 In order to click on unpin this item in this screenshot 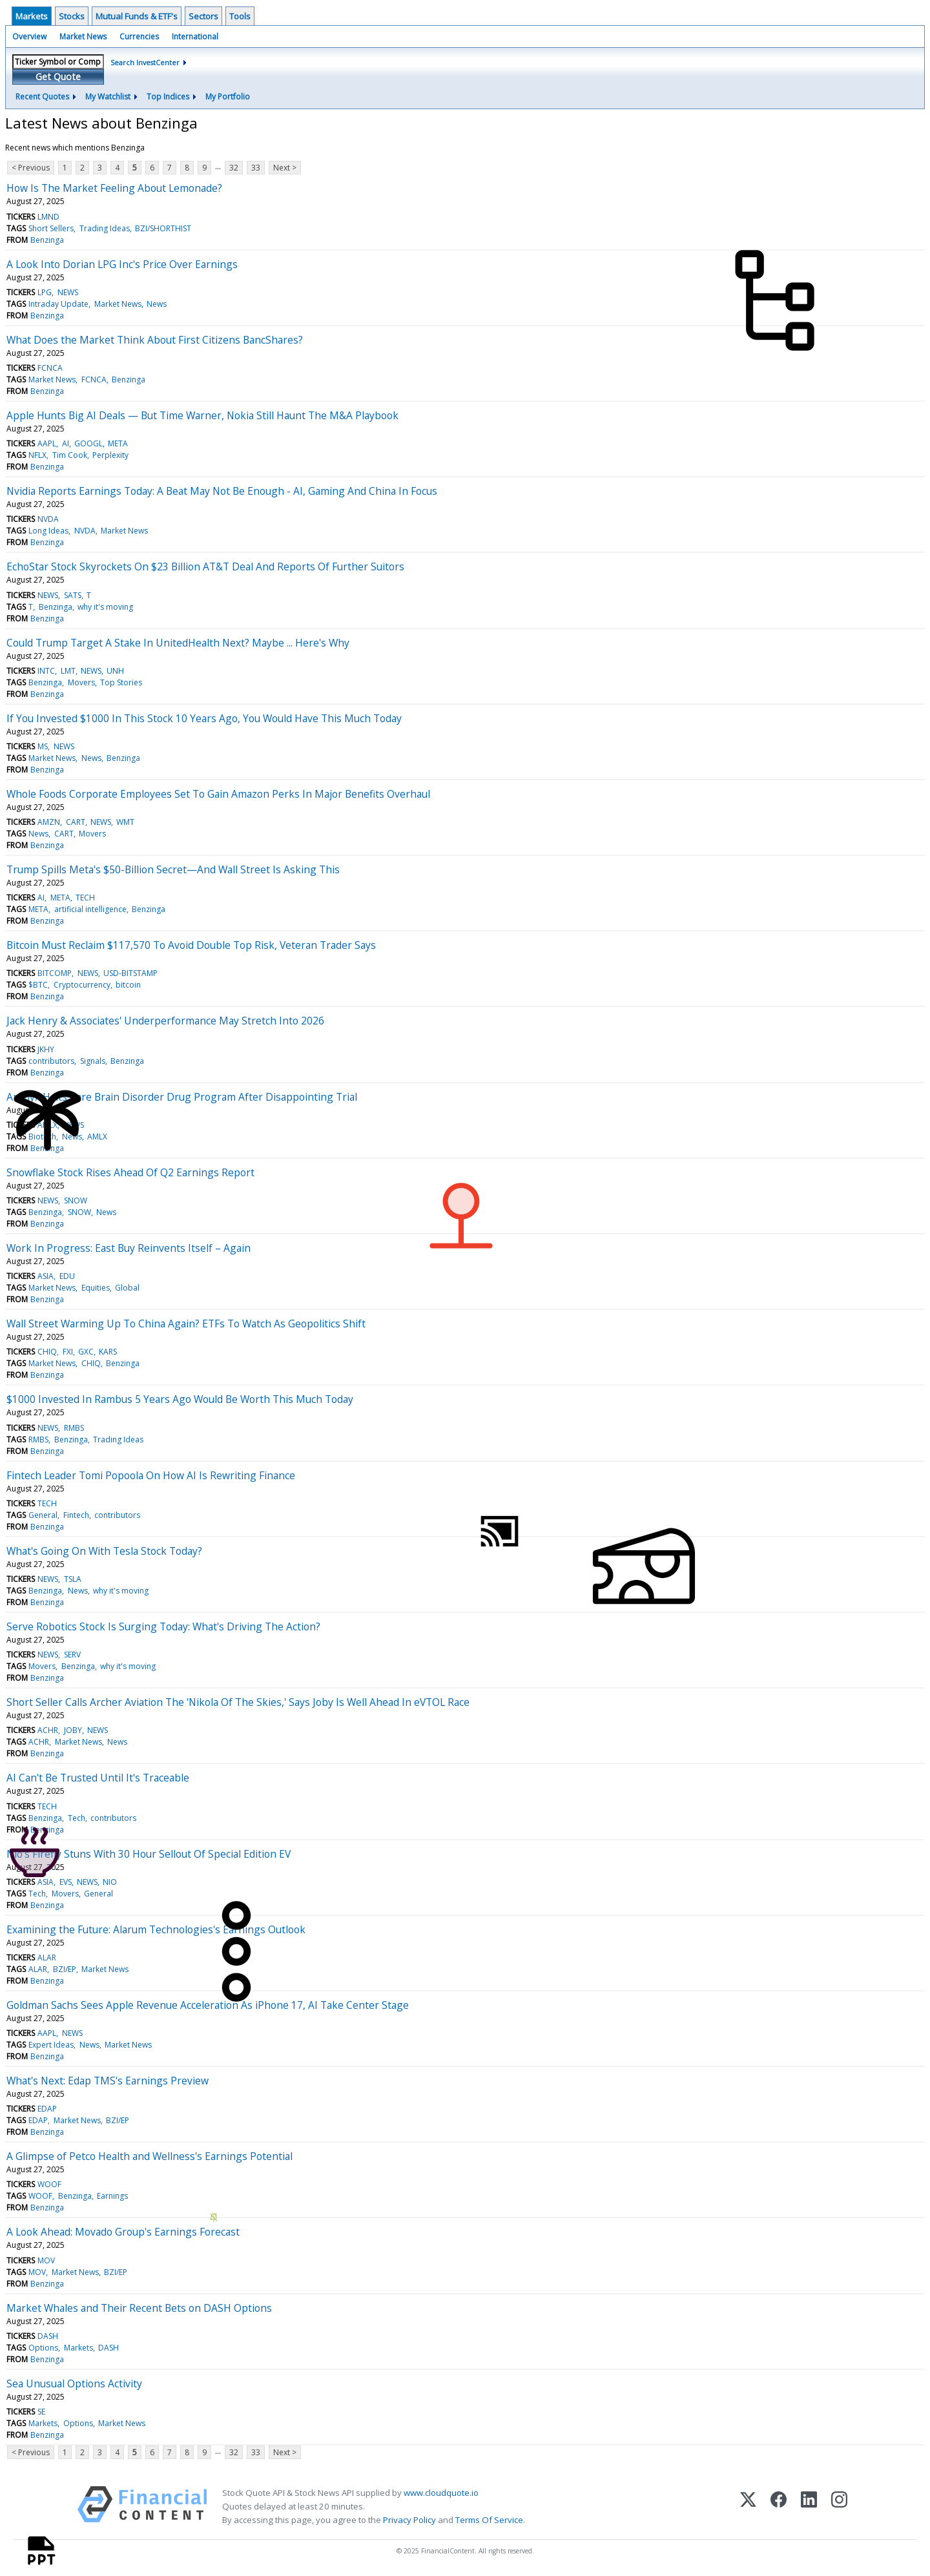, I will do `click(214, 2218)`.